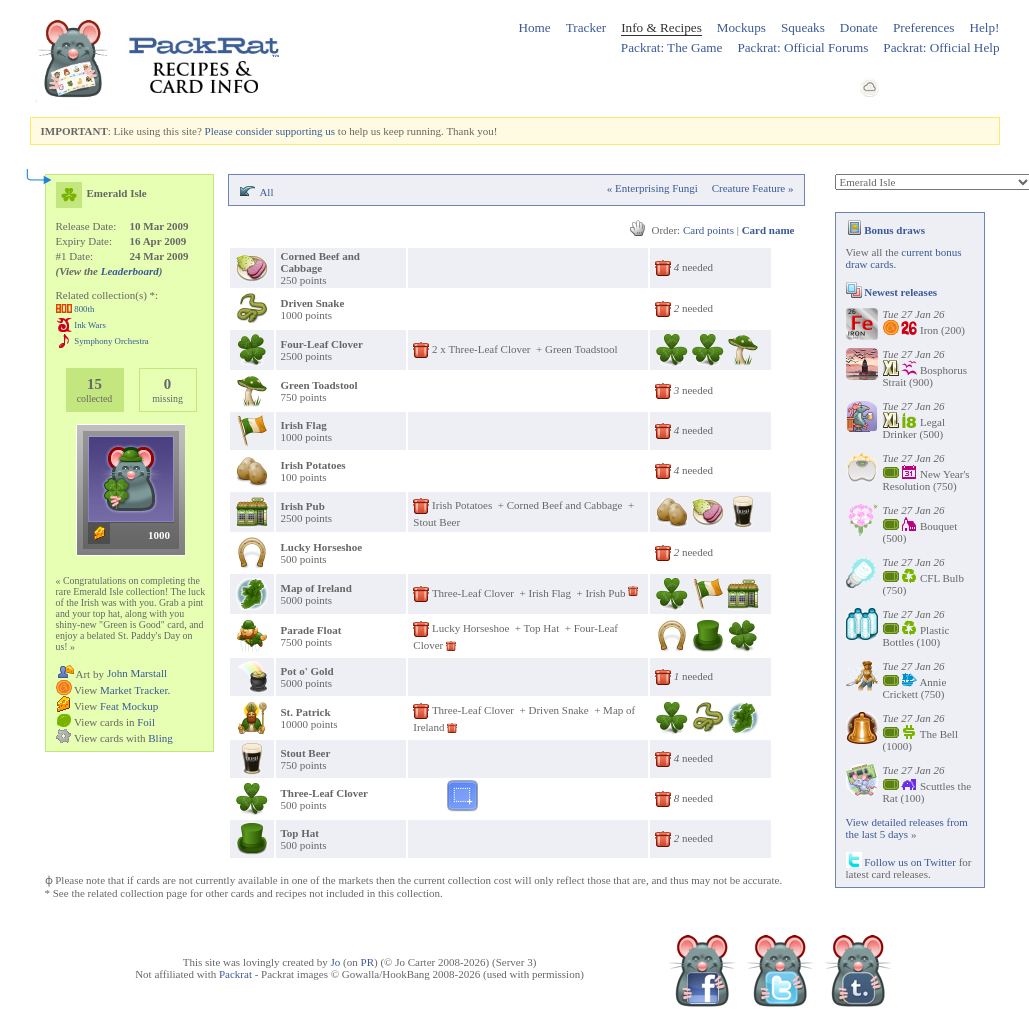  I want to click on indicates file is synced with Dropbox cloud storage, so click(869, 87).